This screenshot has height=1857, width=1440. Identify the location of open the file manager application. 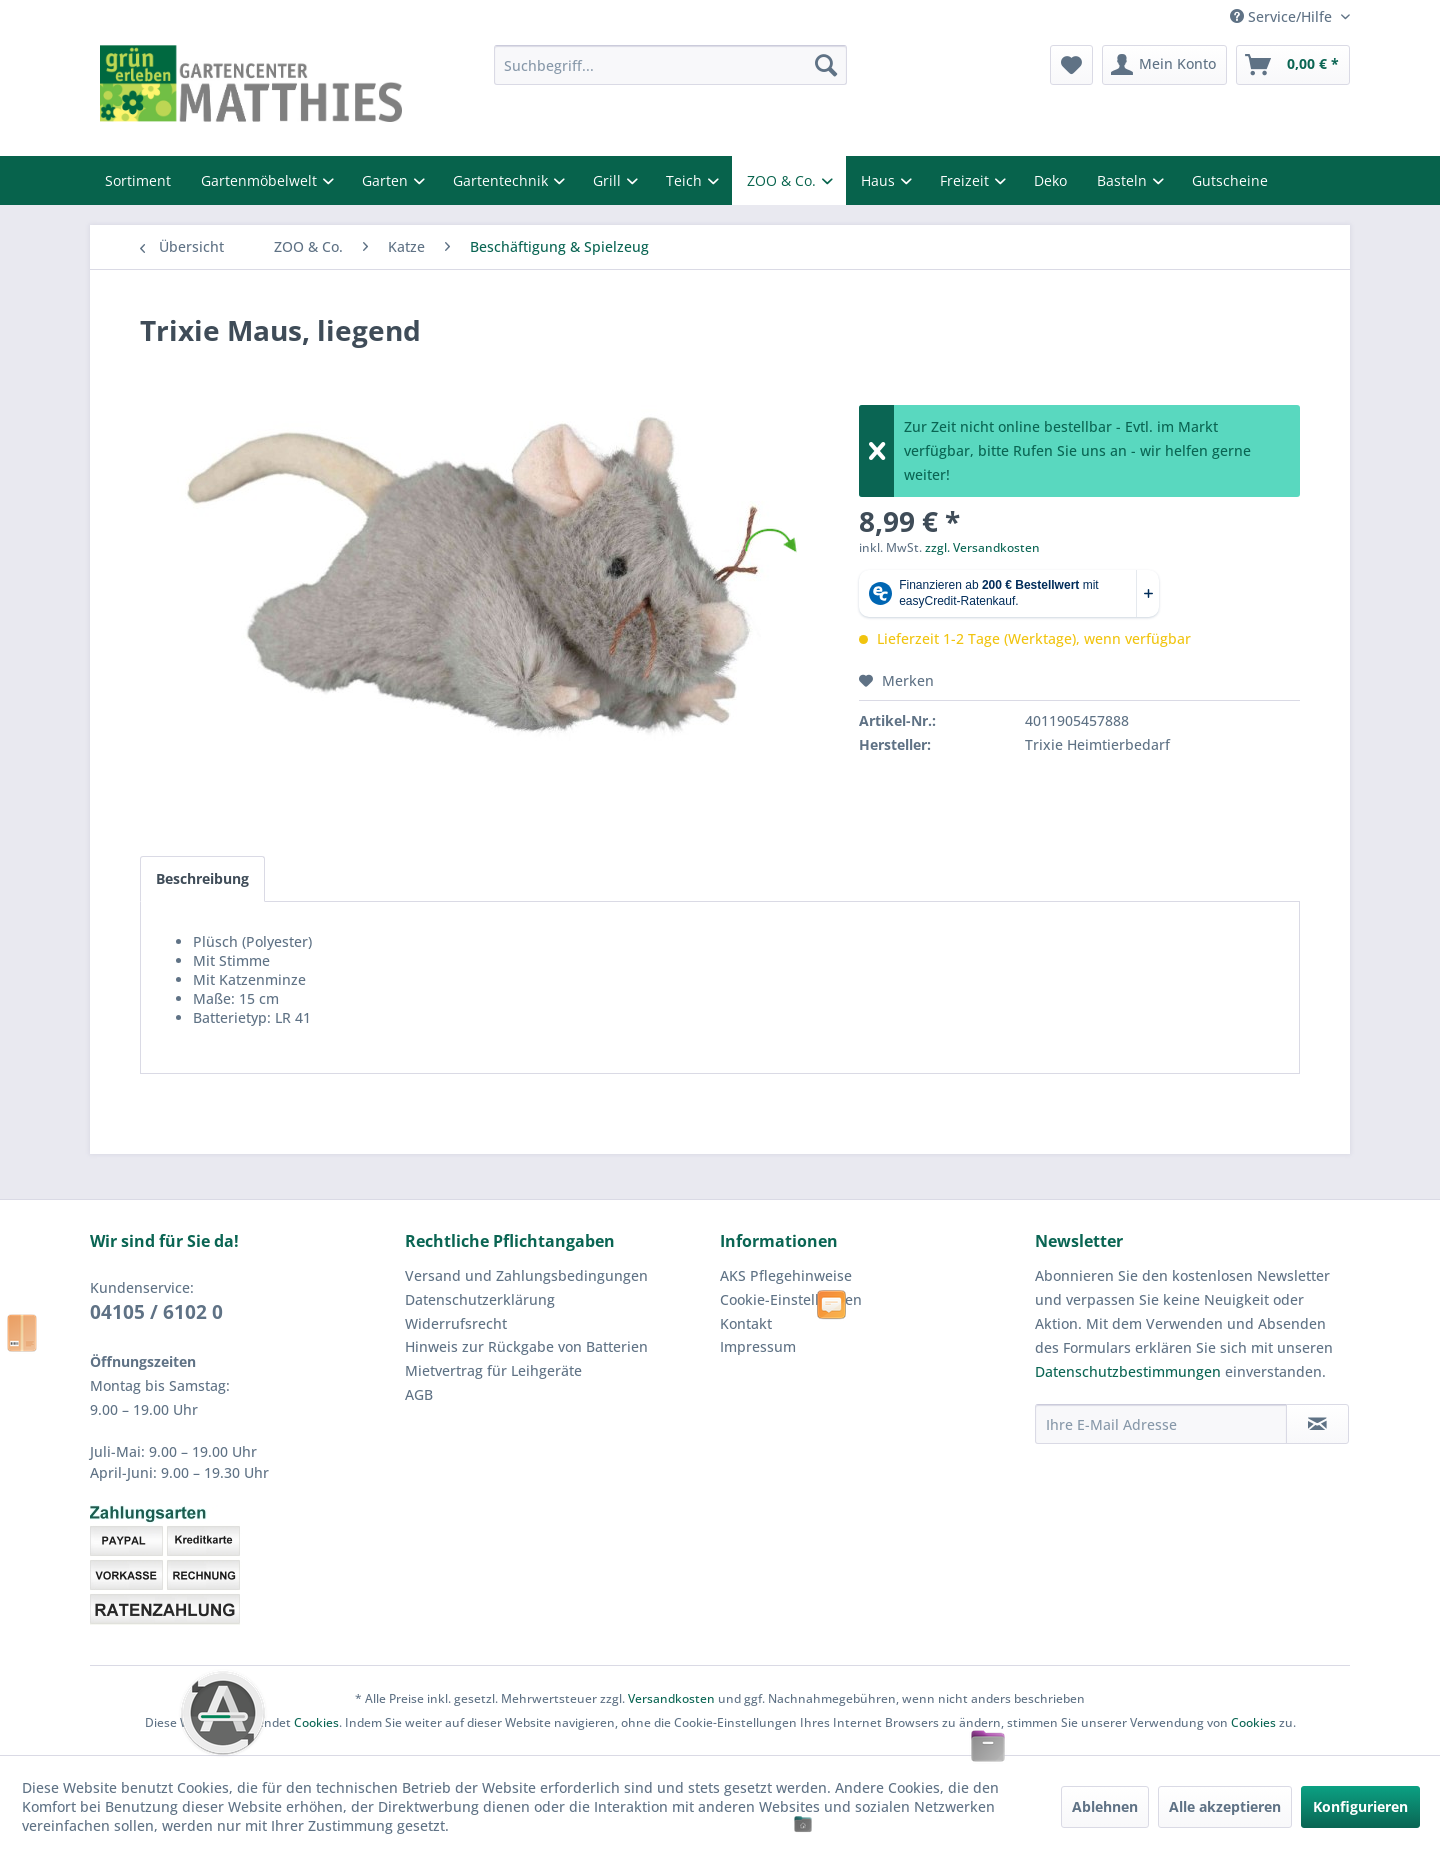
(988, 1746).